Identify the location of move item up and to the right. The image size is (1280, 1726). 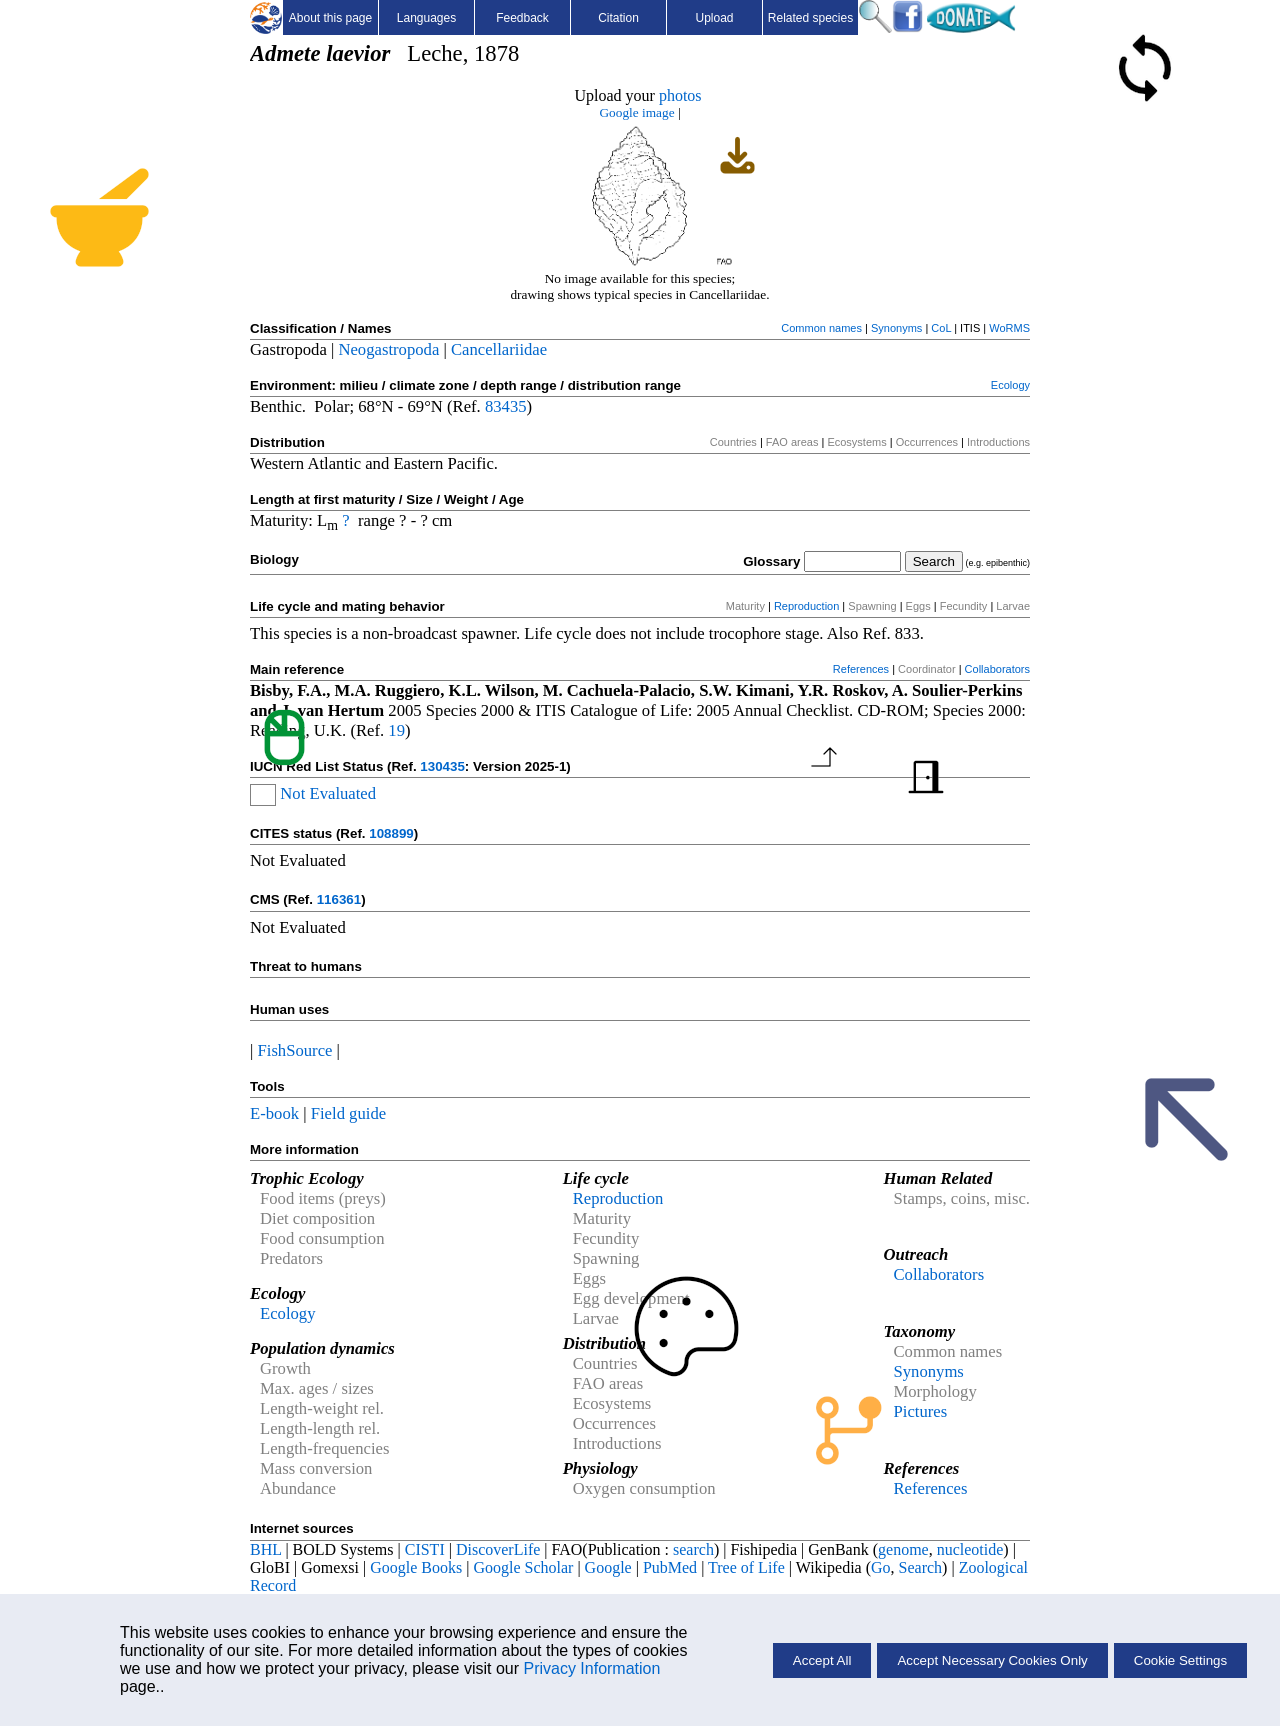
(825, 758).